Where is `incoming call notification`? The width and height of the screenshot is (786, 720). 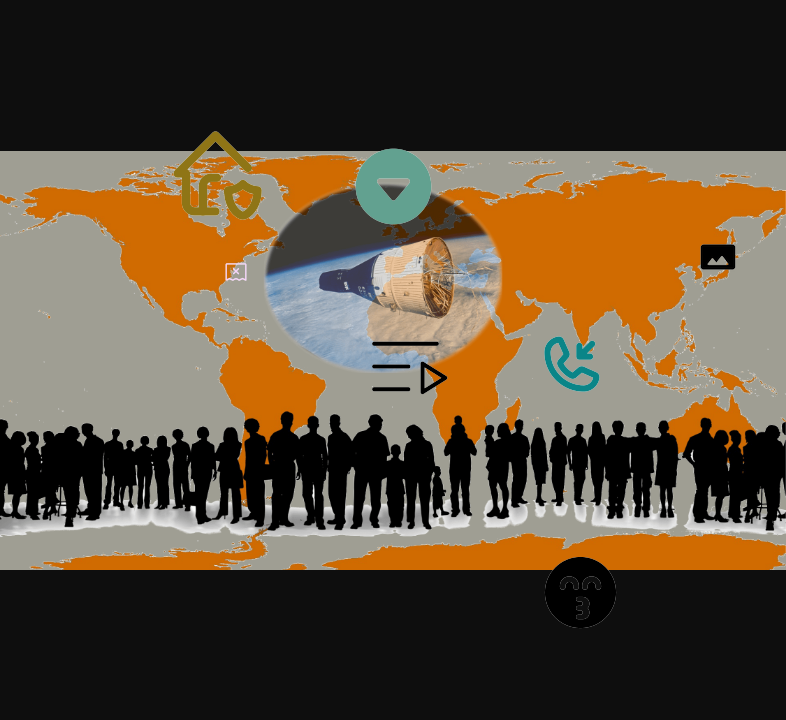 incoming call notification is located at coordinates (573, 363).